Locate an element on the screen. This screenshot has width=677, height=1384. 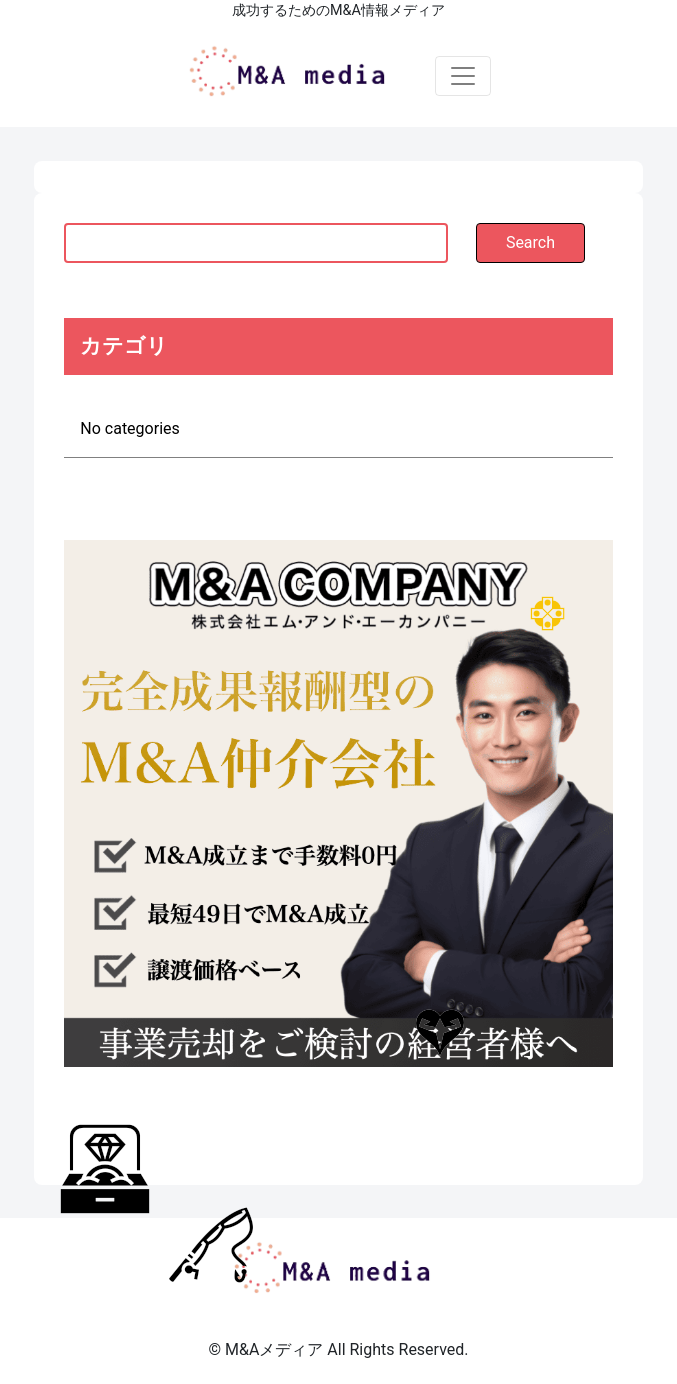
access fishing mini-game or activity is located at coordinates (211, 1245).